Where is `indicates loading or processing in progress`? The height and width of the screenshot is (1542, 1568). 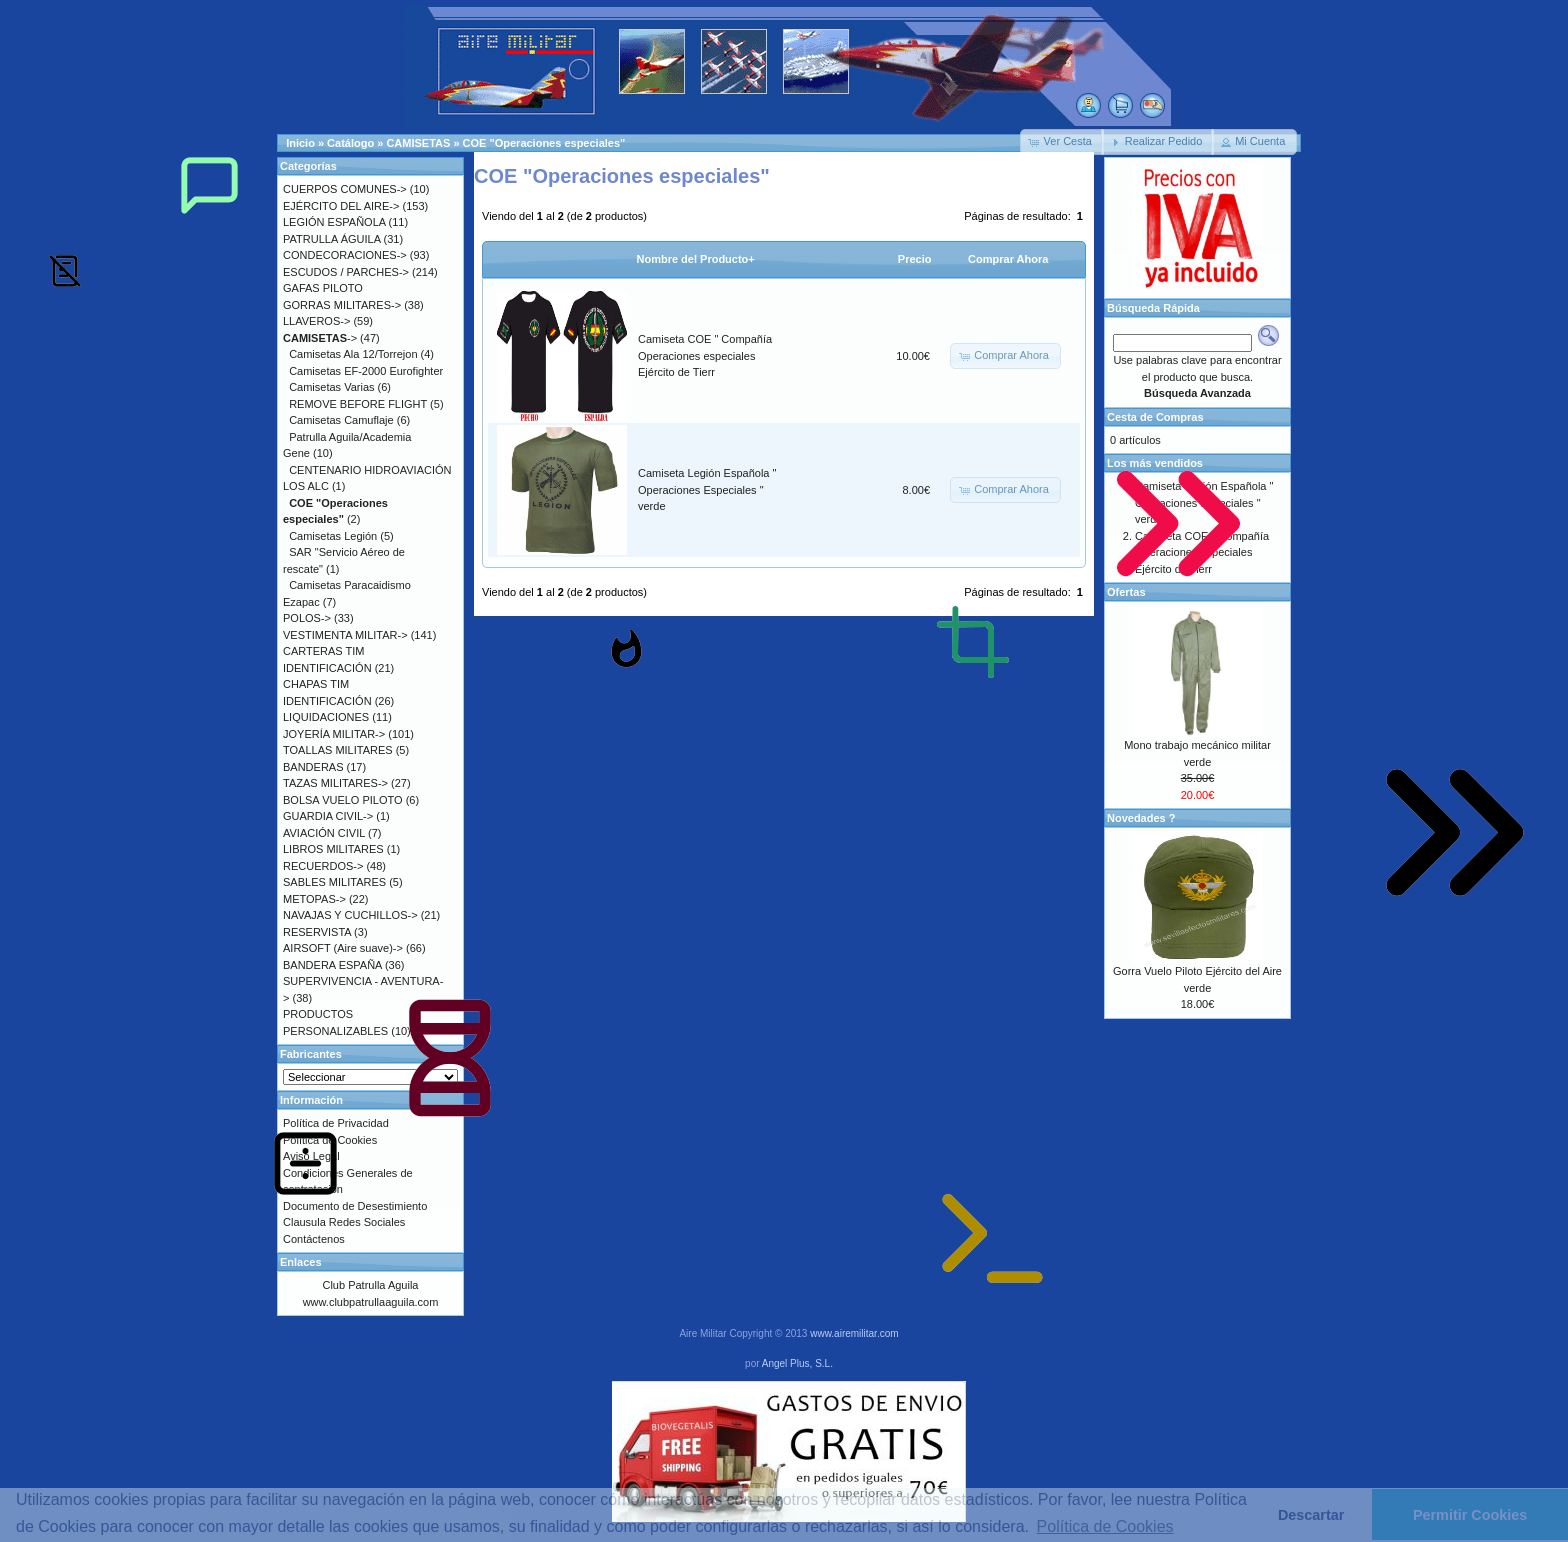
indicates loading or processing in progress is located at coordinates (450, 1058).